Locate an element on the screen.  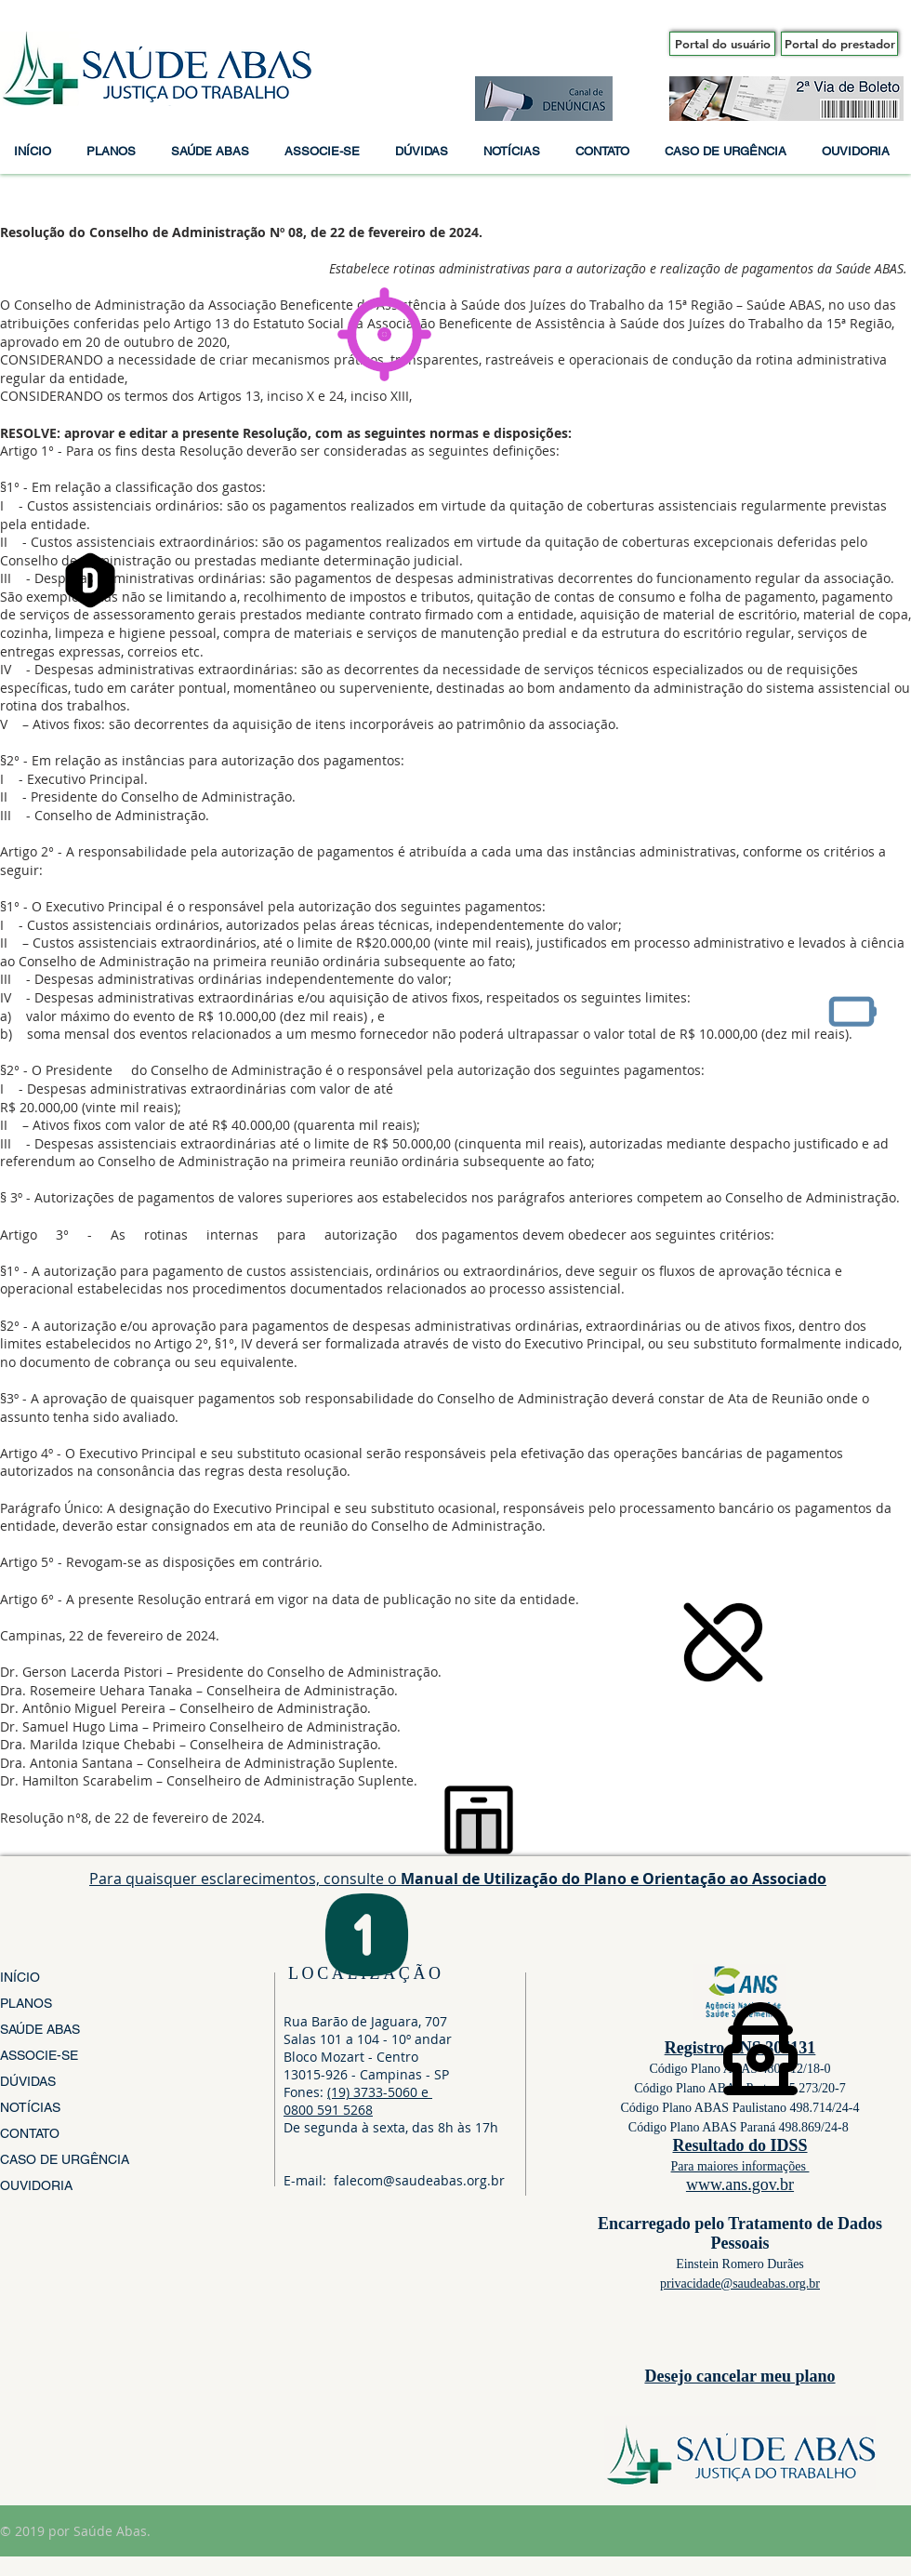
medication reminder disabled is located at coordinates (723, 1642).